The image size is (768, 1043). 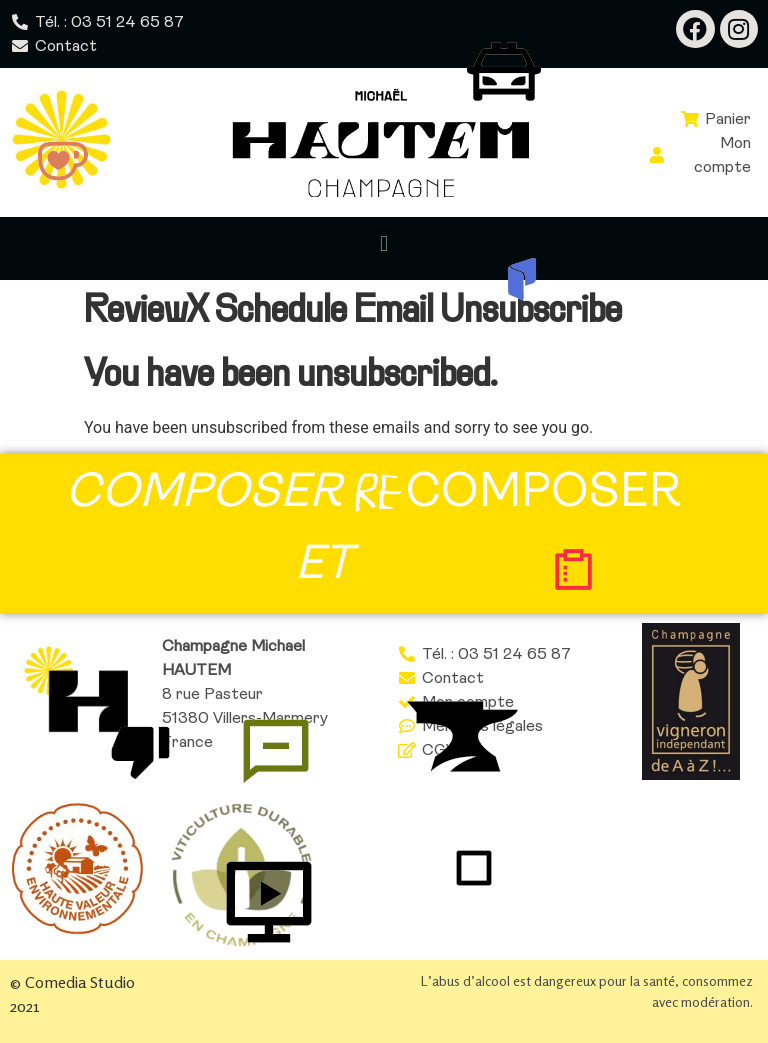 What do you see at coordinates (276, 749) in the screenshot?
I see `open messaging or chat` at bounding box center [276, 749].